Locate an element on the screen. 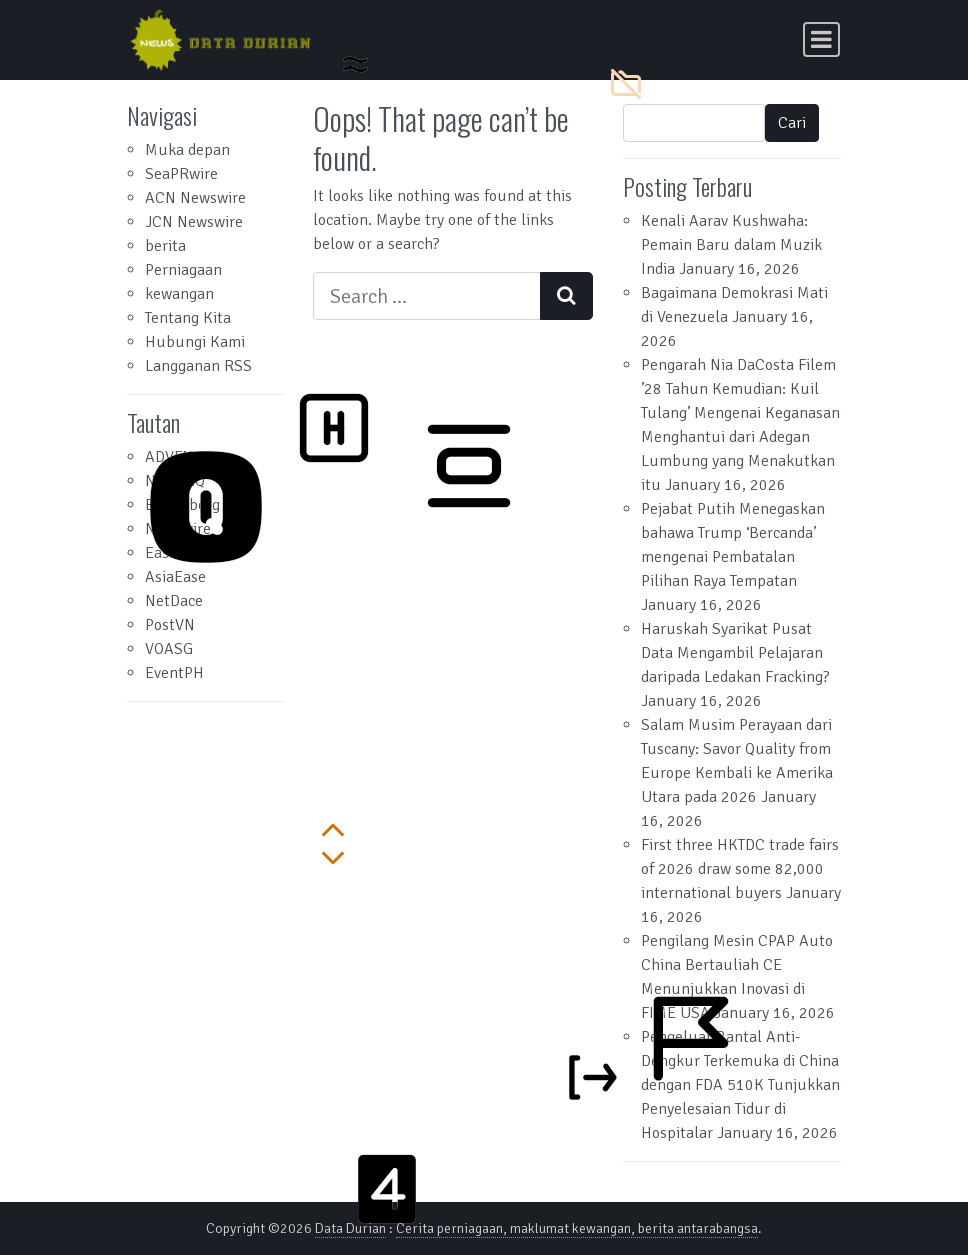  flag an item for review or attention is located at coordinates (691, 1034).